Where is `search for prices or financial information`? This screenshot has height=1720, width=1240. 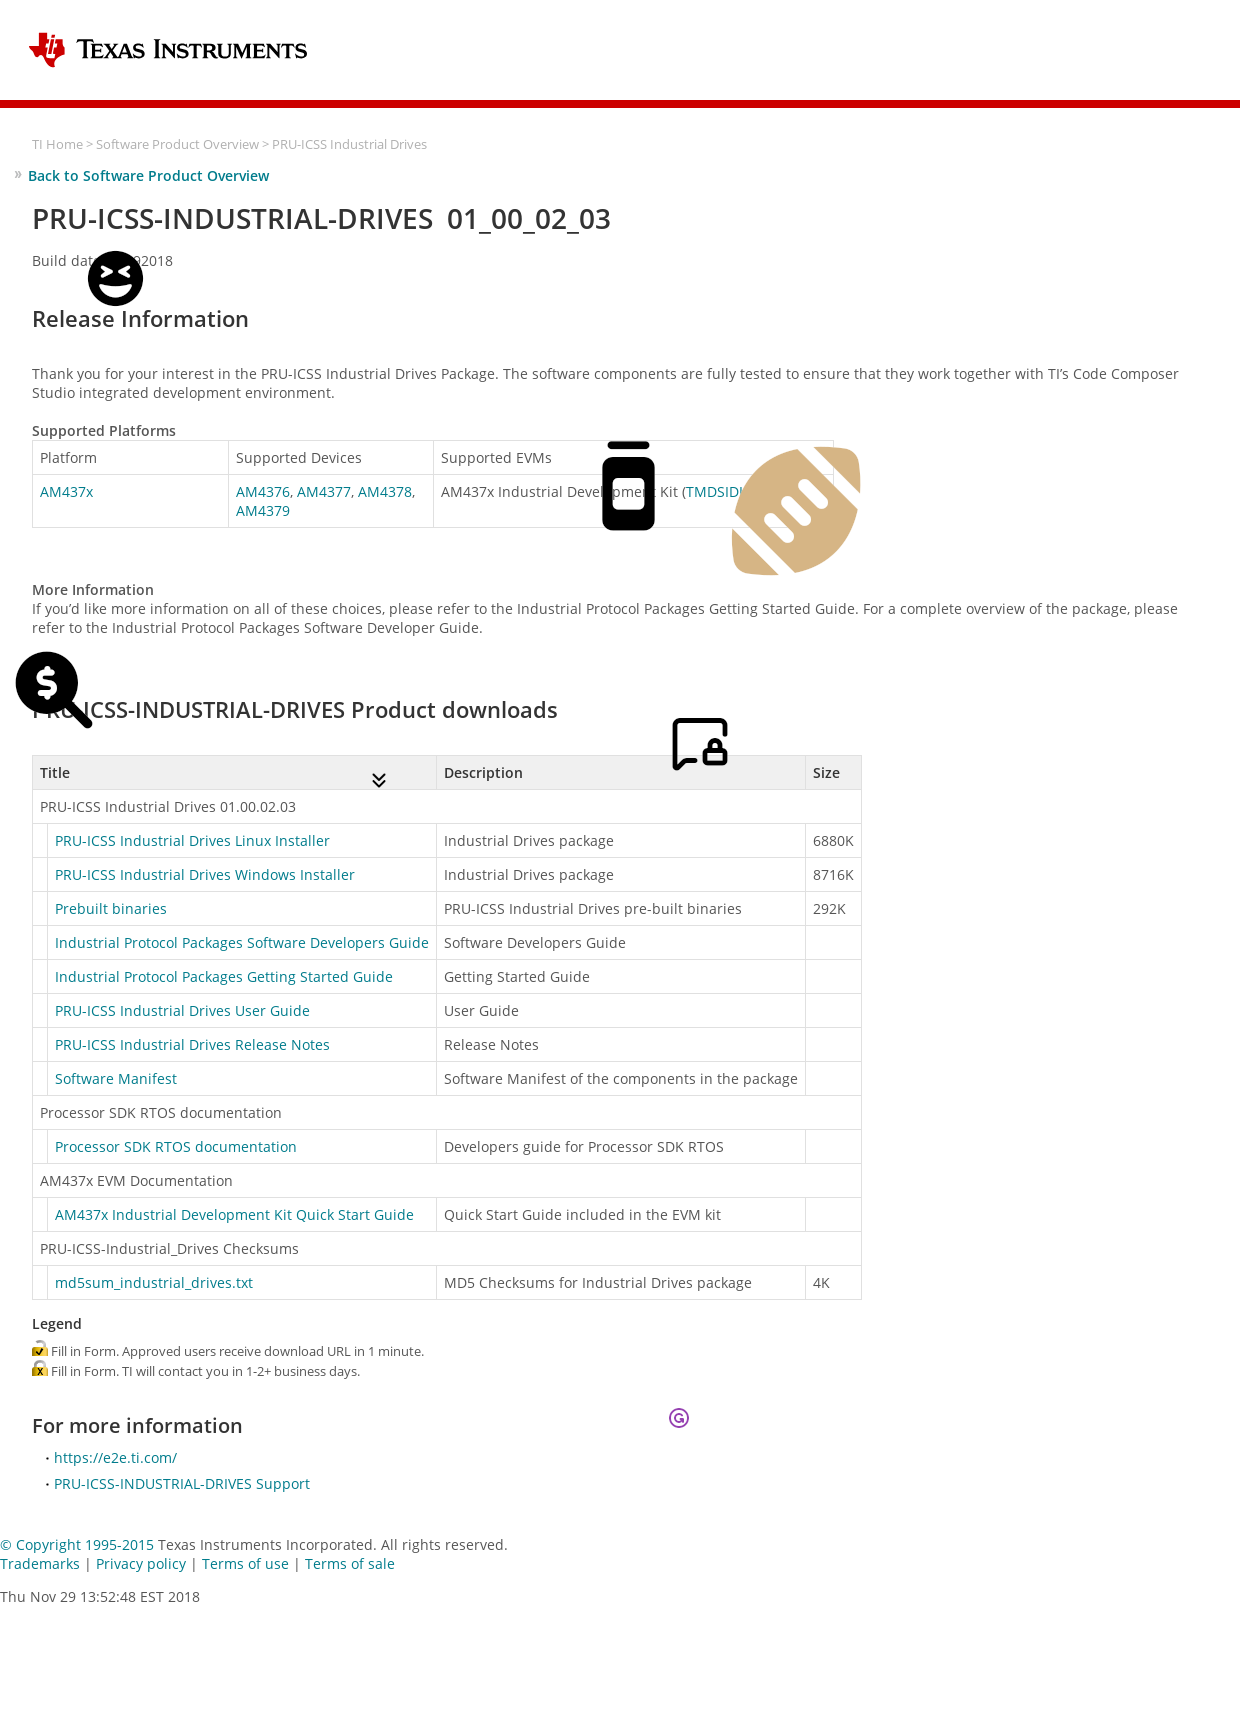
search for prices or financial information is located at coordinates (54, 690).